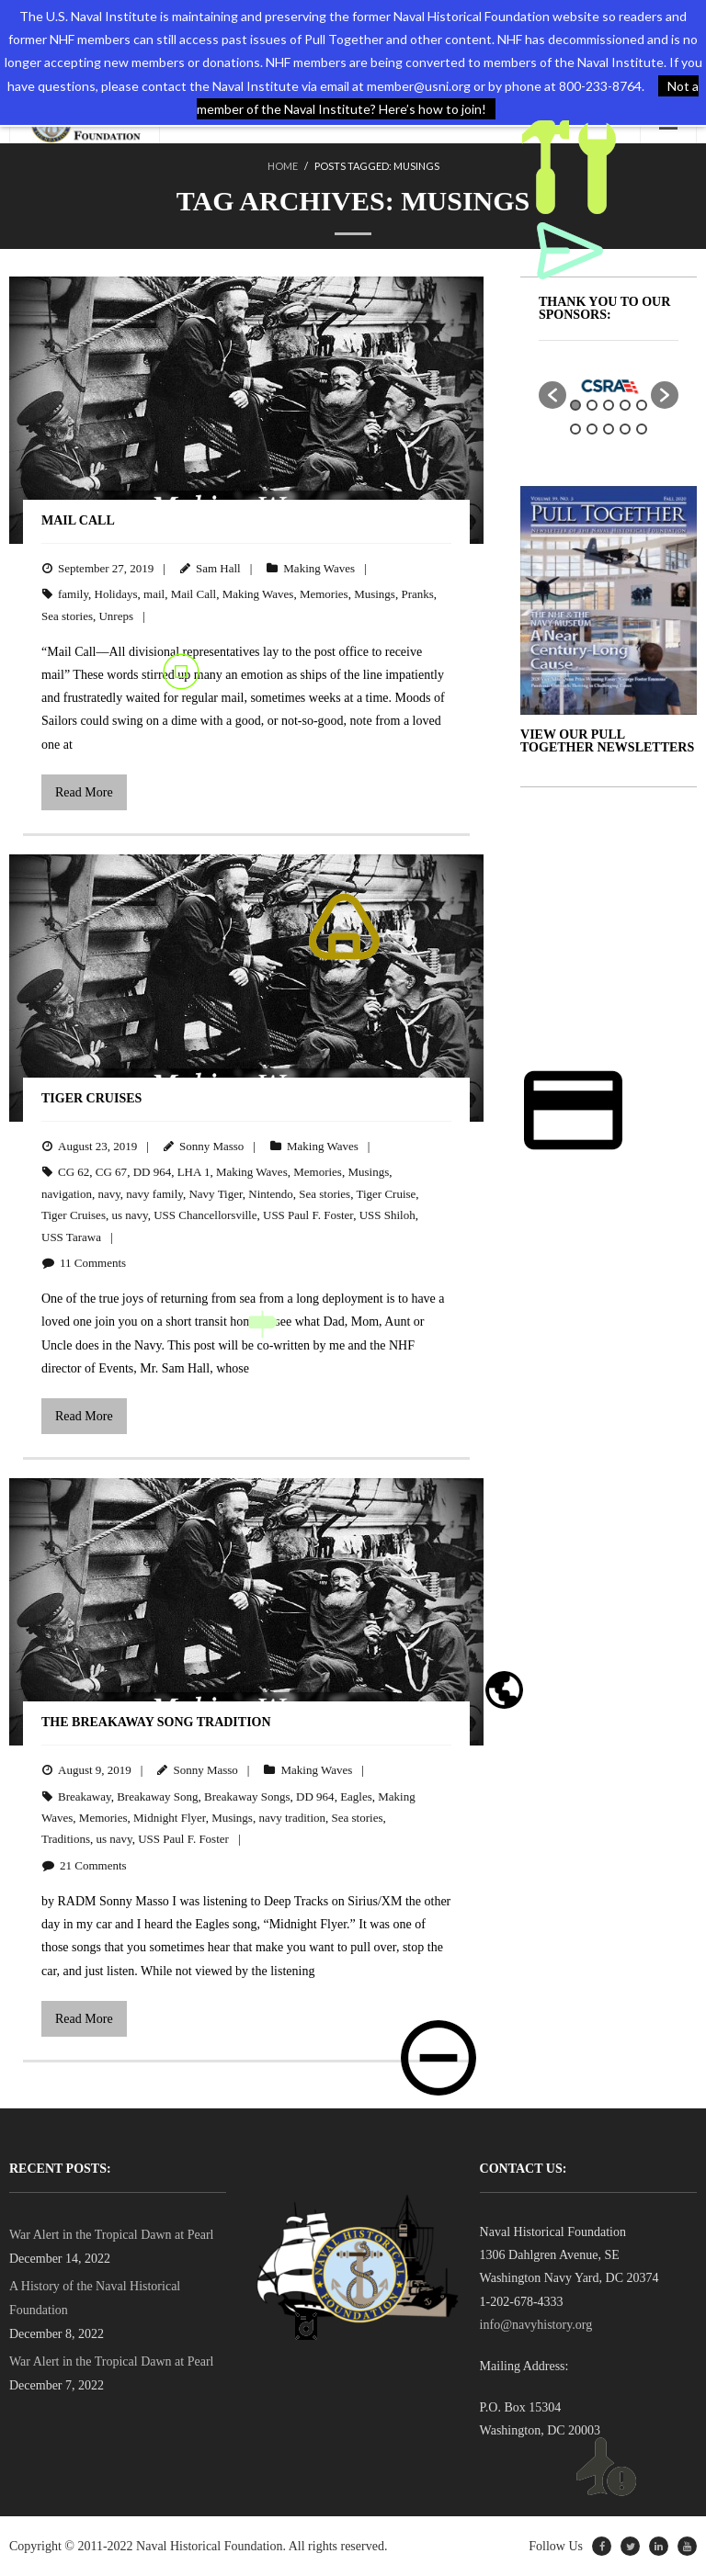  What do you see at coordinates (438, 2058) in the screenshot?
I see `remove an item from a list or cart` at bounding box center [438, 2058].